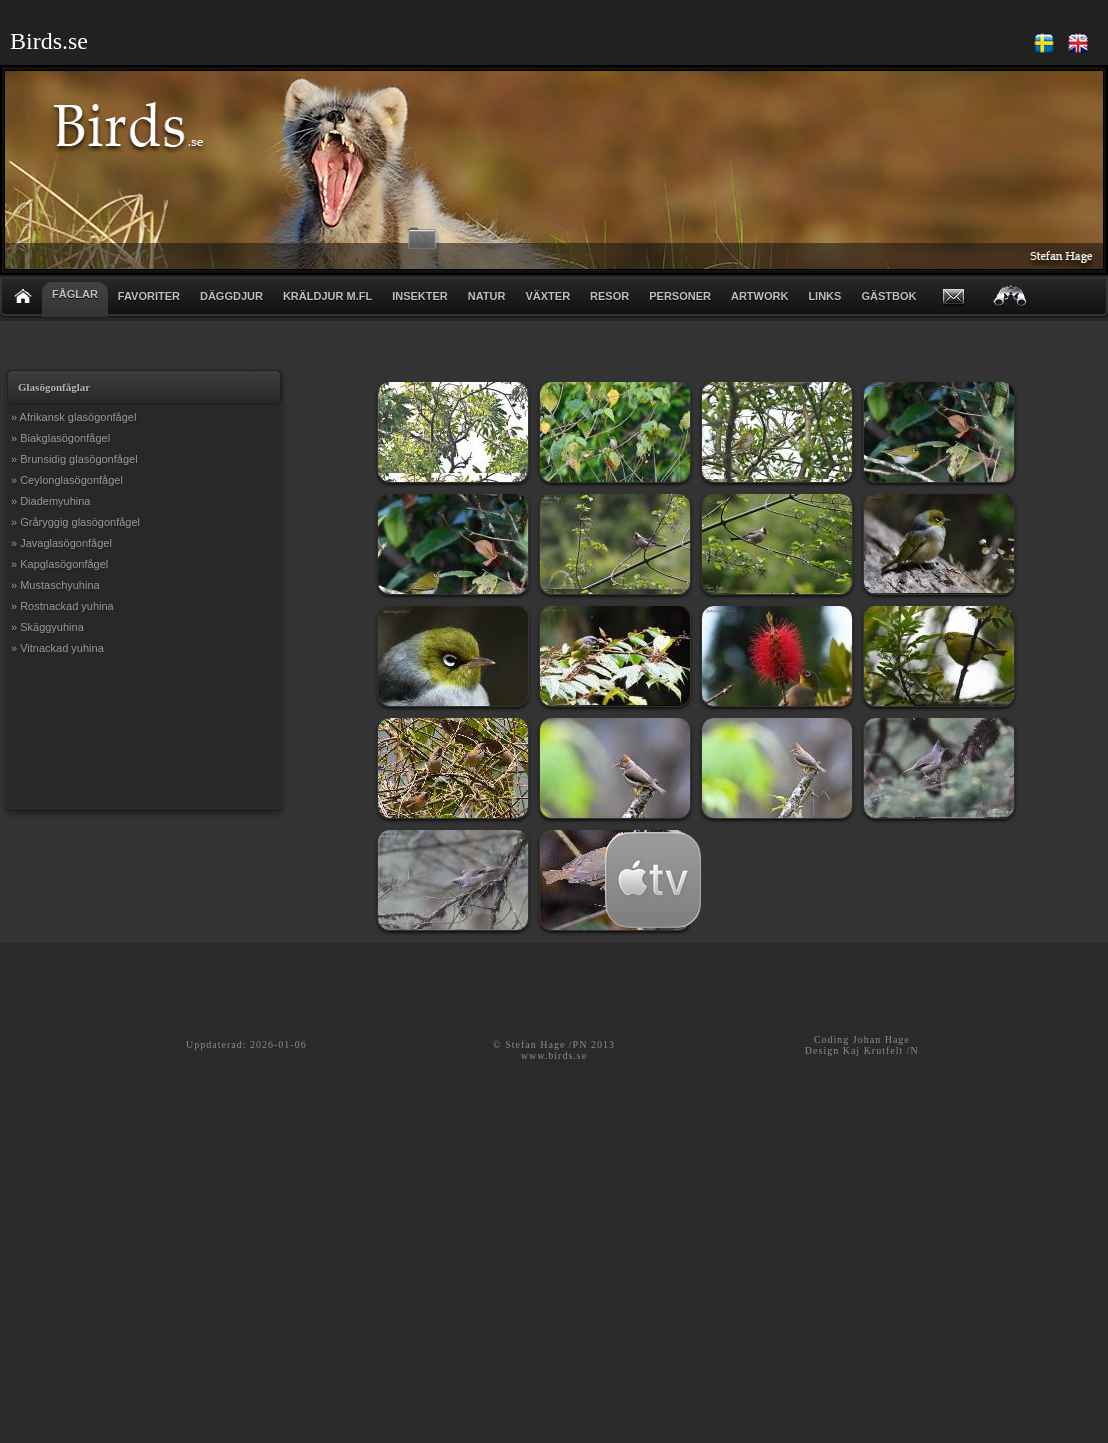 This screenshot has width=1108, height=1443. Describe the element at coordinates (422, 238) in the screenshot. I see `open your documents folder` at that location.